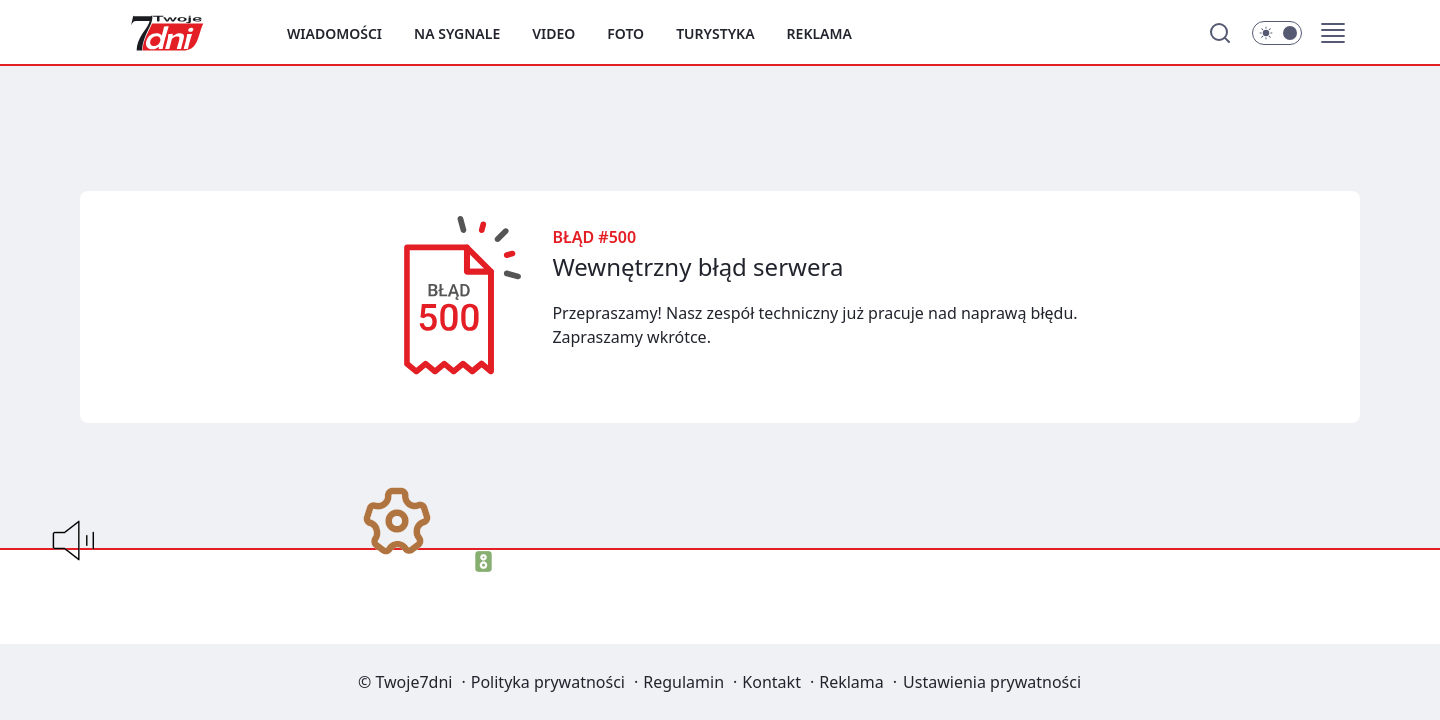 This screenshot has width=1440, height=720. What do you see at coordinates (397, 521) in the screenshot?
I see `access app settings` at bounding box center [397, 521].